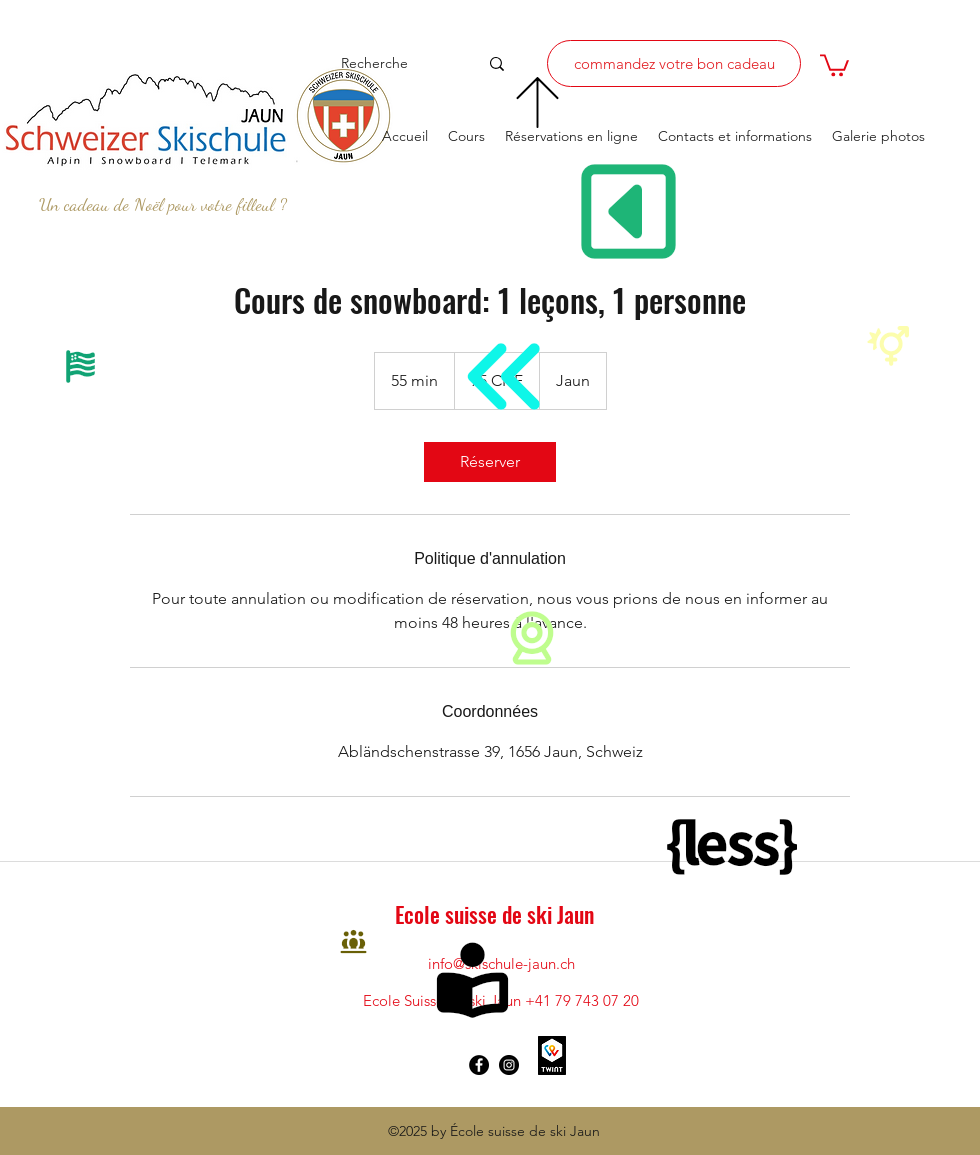 The width and height of the screenshot is (980, 1155). Describe the element at coordinates (888, 347) in the screenshot. I see `indicates gender-based violence awareness or resources` at that location.